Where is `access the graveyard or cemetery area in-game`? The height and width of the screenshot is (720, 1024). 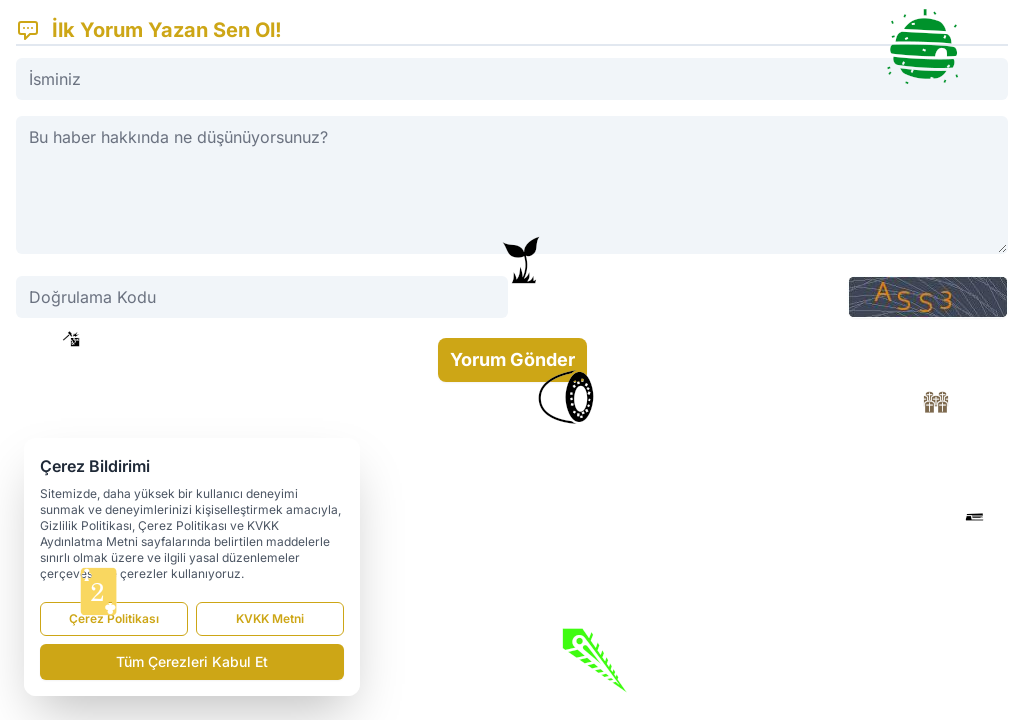 access the graveyard or cemetery area in-game is located at coordinates (936, 401).